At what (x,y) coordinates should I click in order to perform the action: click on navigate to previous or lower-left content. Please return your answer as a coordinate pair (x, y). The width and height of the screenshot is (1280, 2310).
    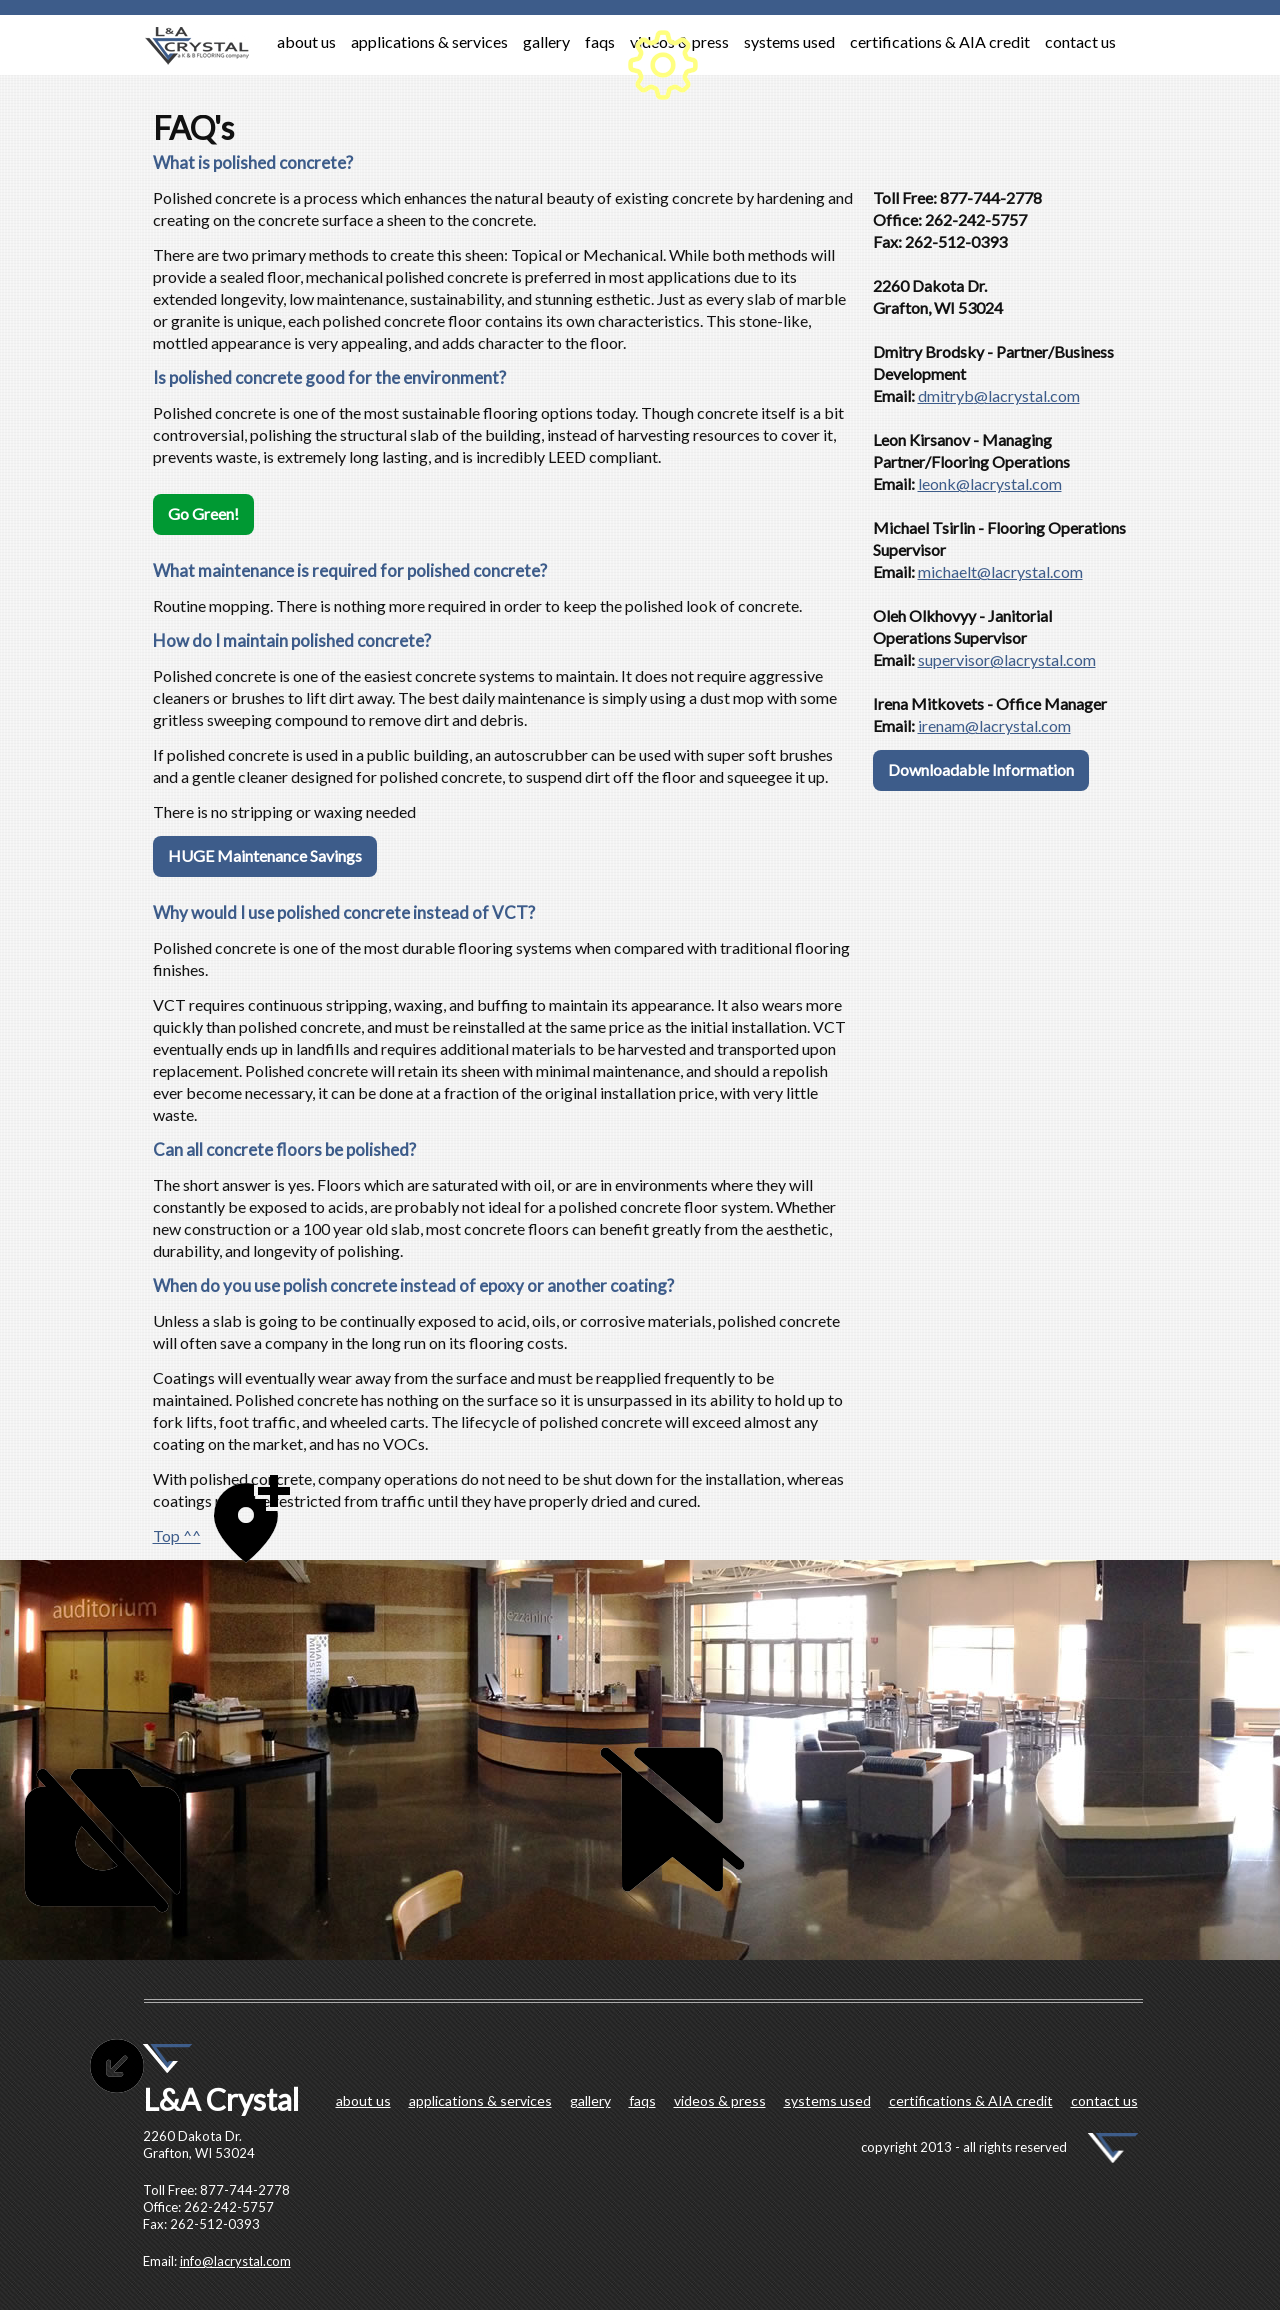
    Looking at the image, I should click on (117, 2066).